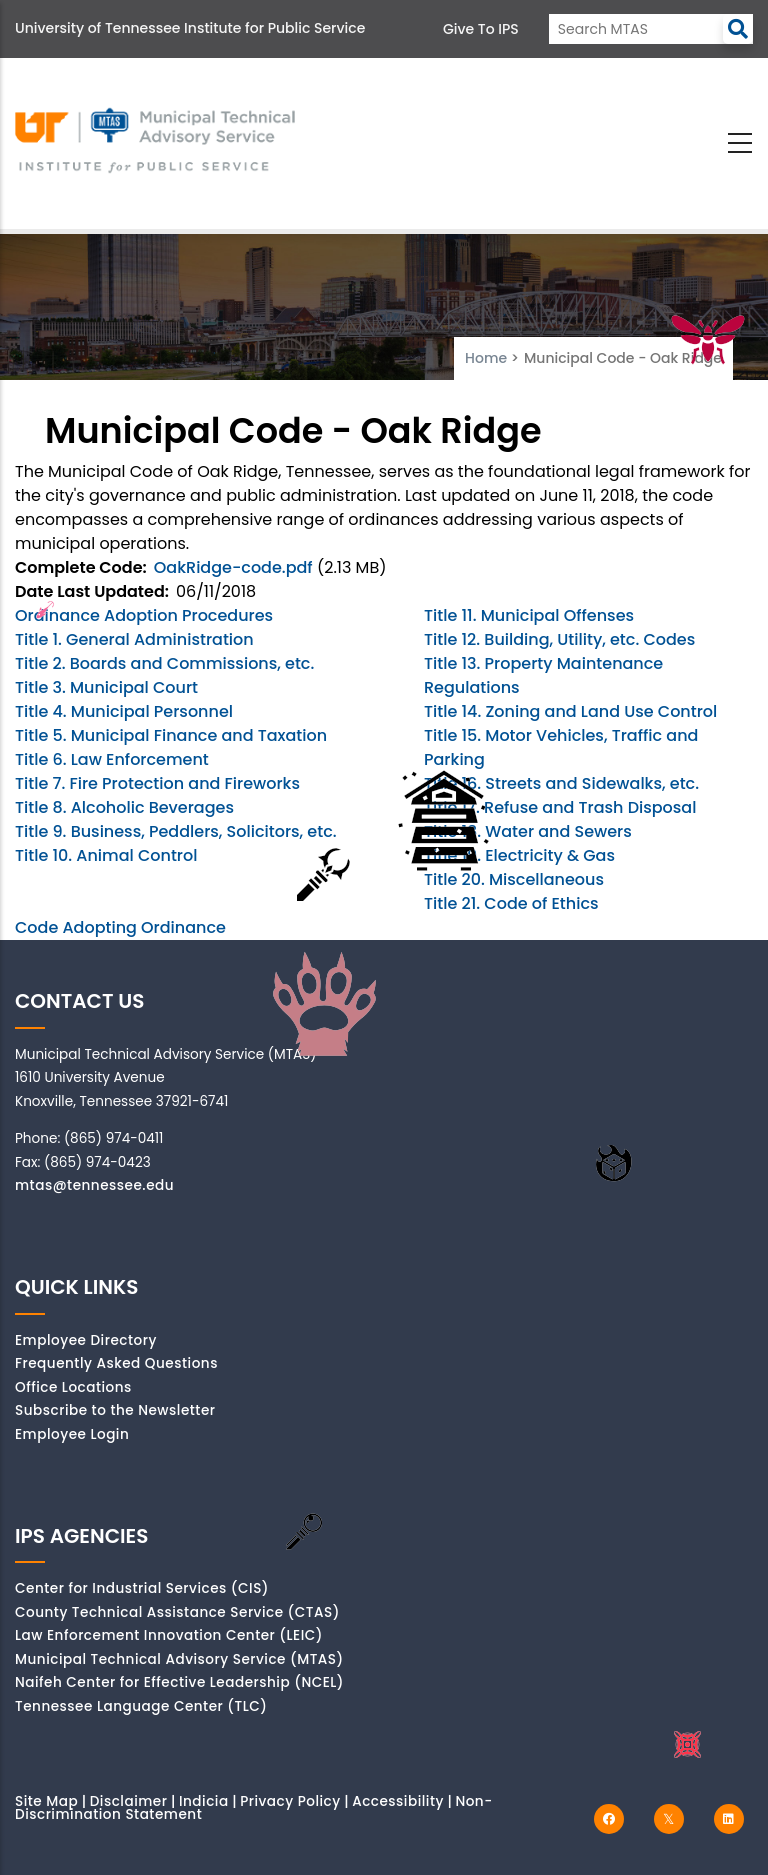 The image size is (768, 1875). Describe the element at coordinates (444, 820) in the screenshot. I see `access beekeeping or apiary features` at that location.